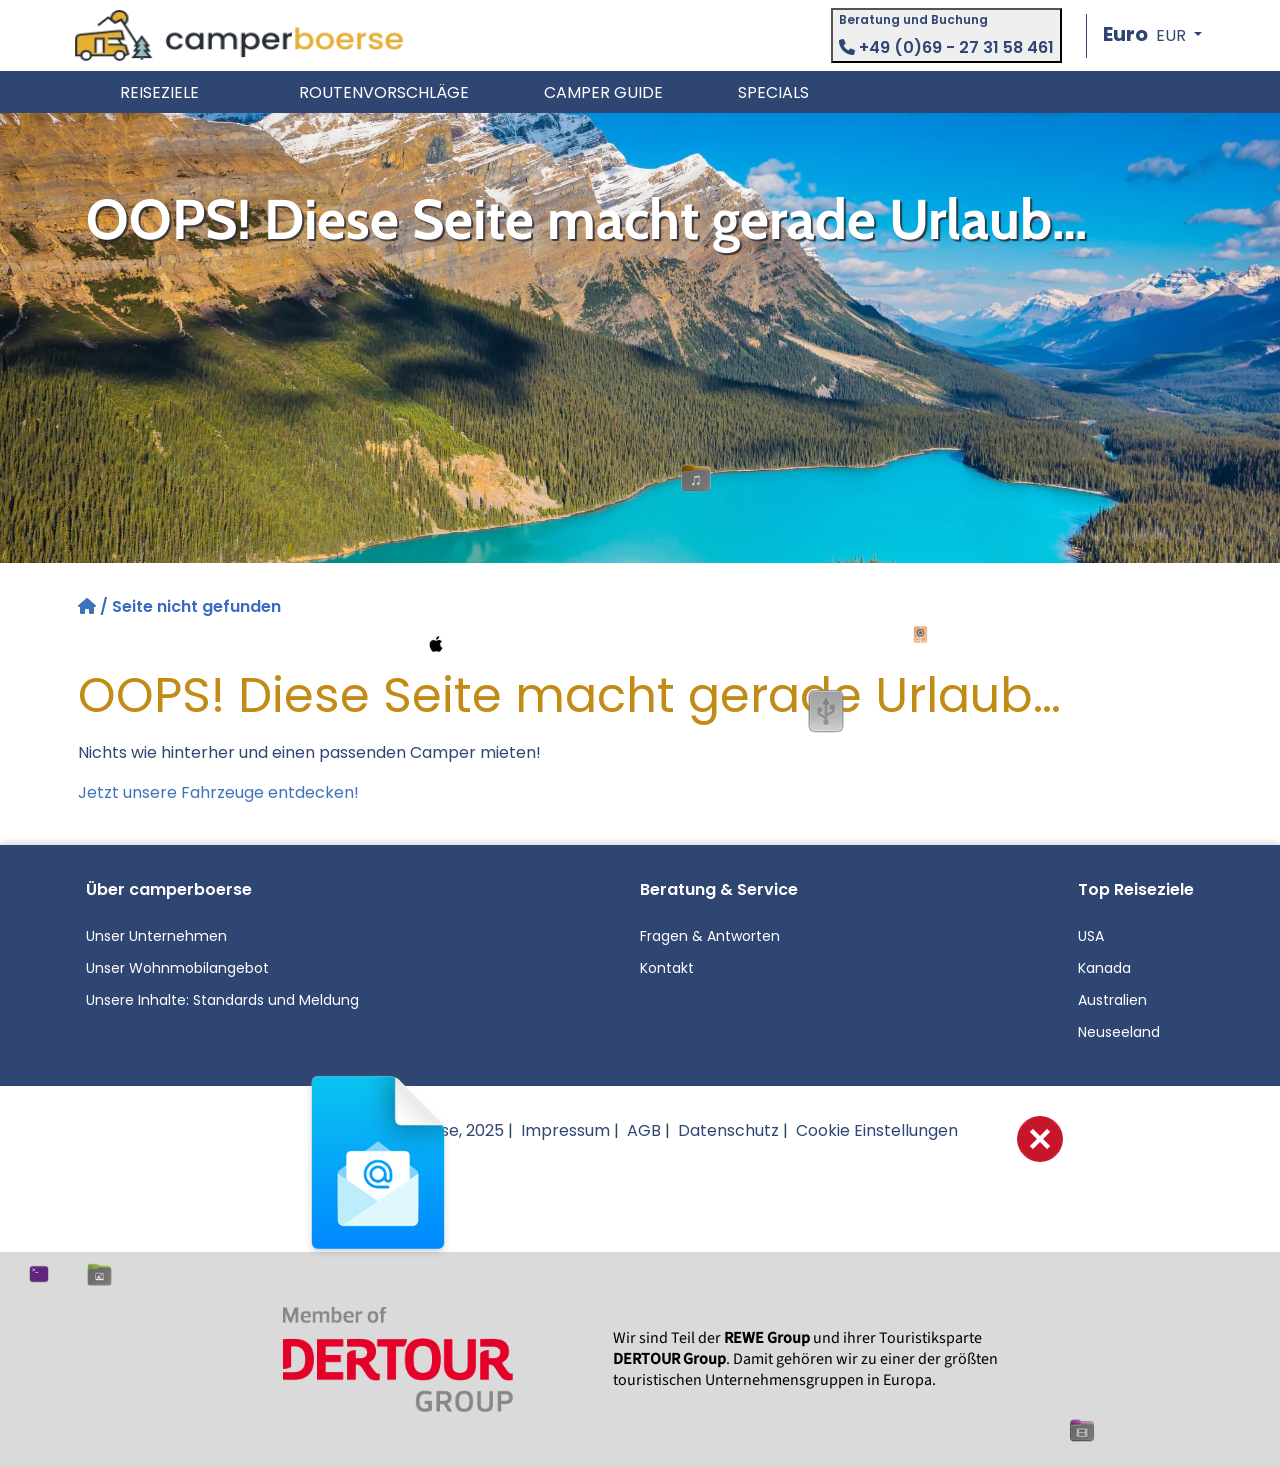  I want to click on indicates package manager is processing, so click(920, 634).